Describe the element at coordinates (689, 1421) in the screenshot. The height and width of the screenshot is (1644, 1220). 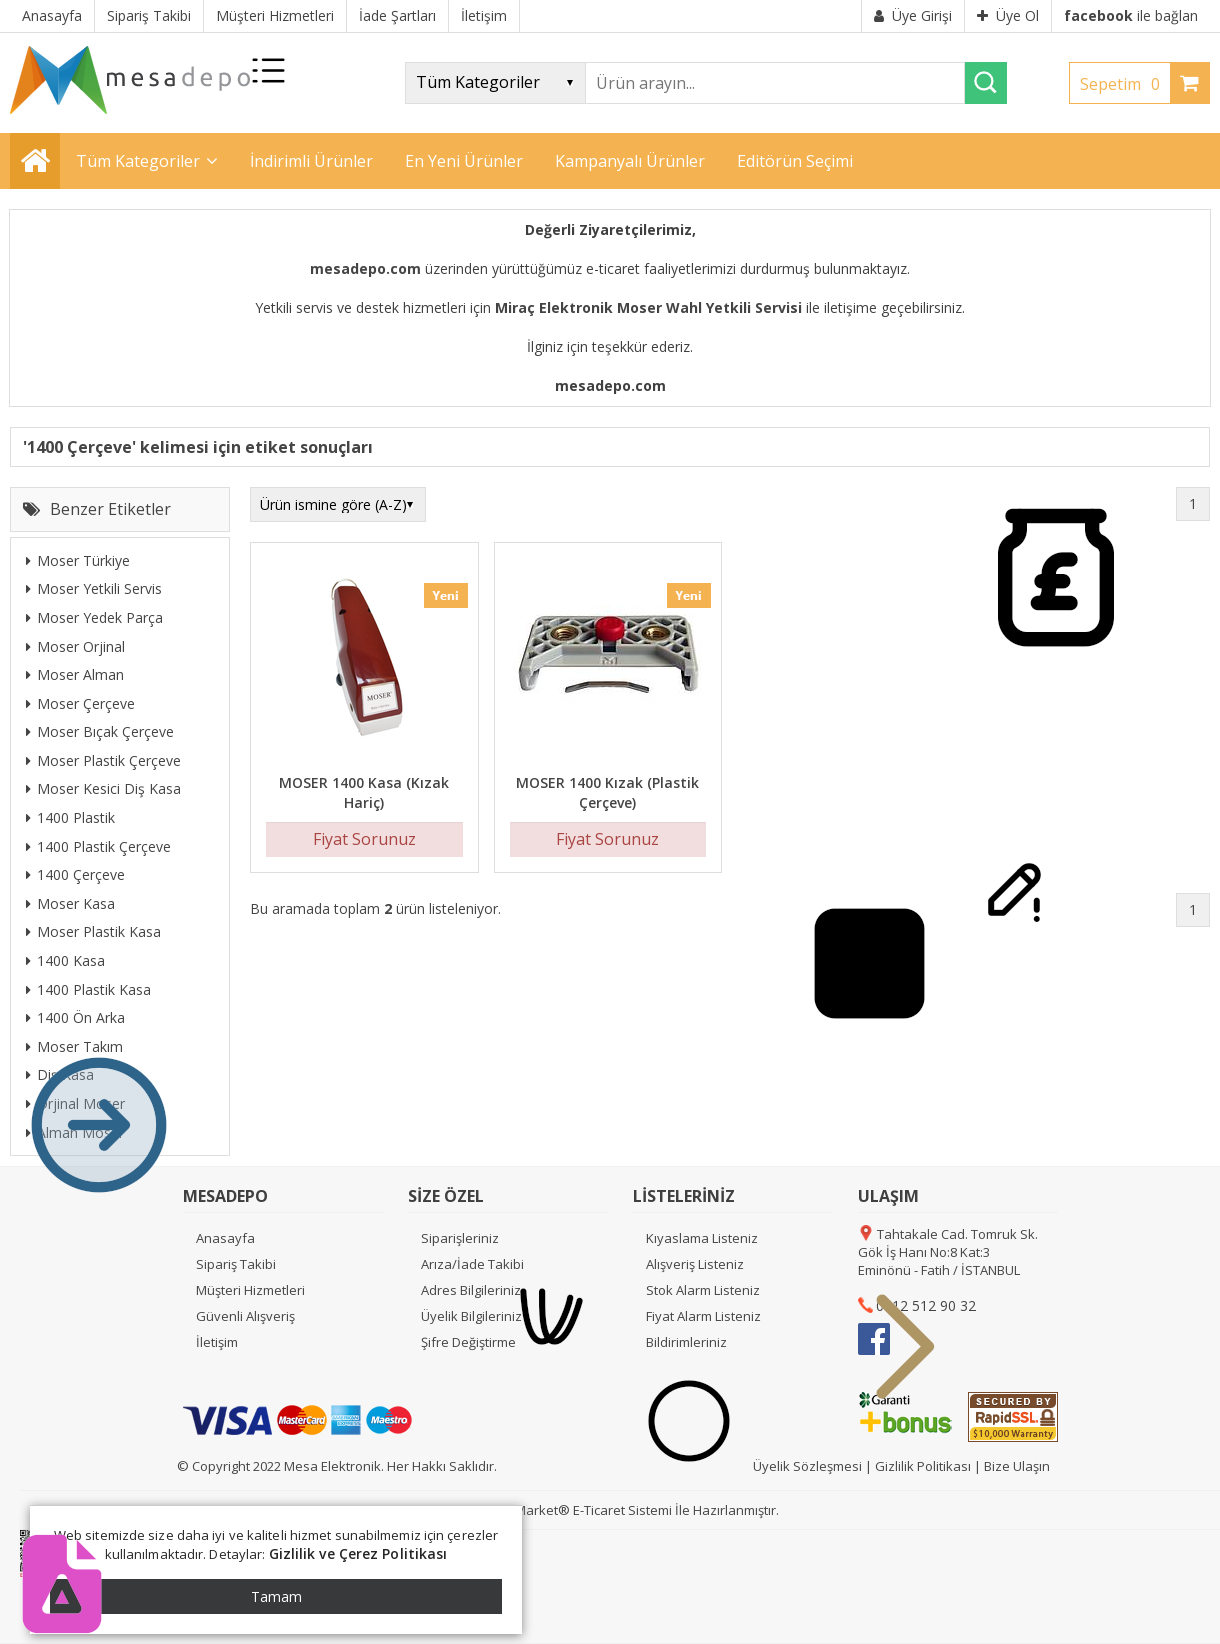
I see `unselected radio button or toggle option` at that location.